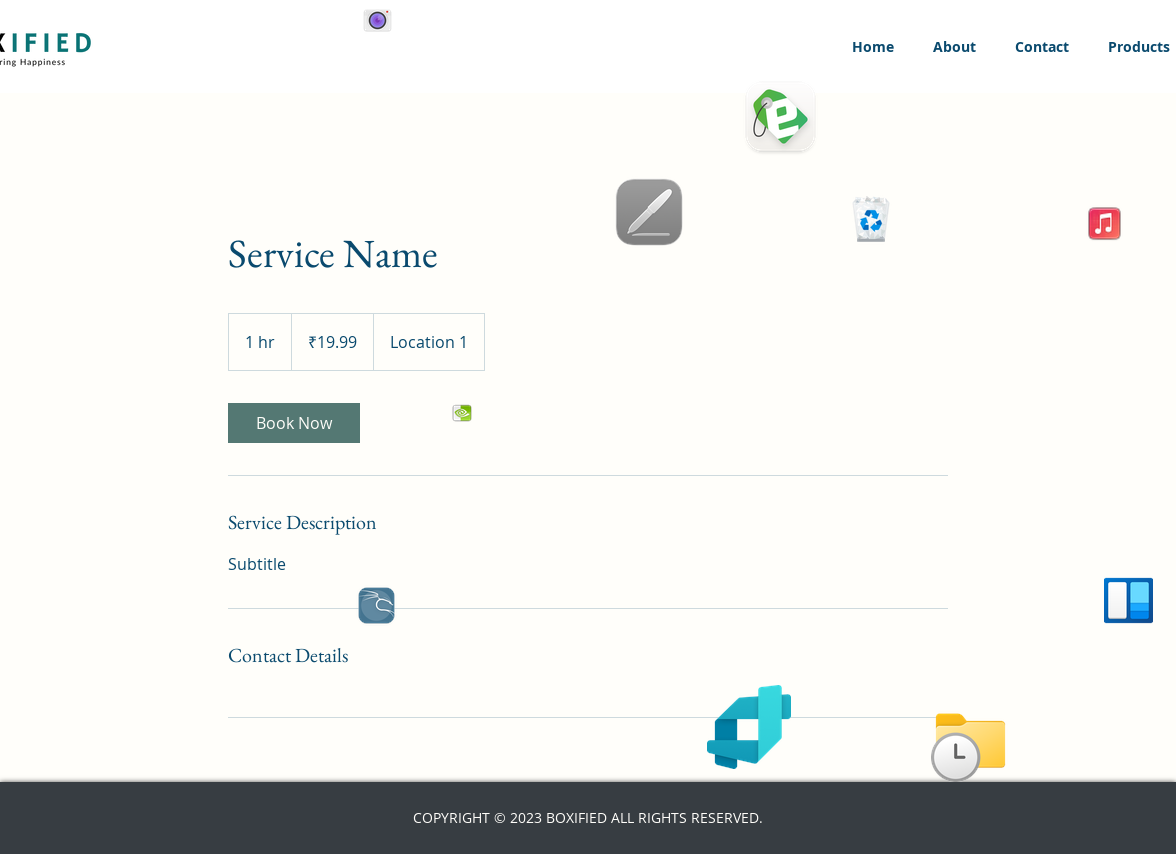  Describe the element at coordinates (377, 20) in the screenshot. I see `open cheese webcam application` at that location.